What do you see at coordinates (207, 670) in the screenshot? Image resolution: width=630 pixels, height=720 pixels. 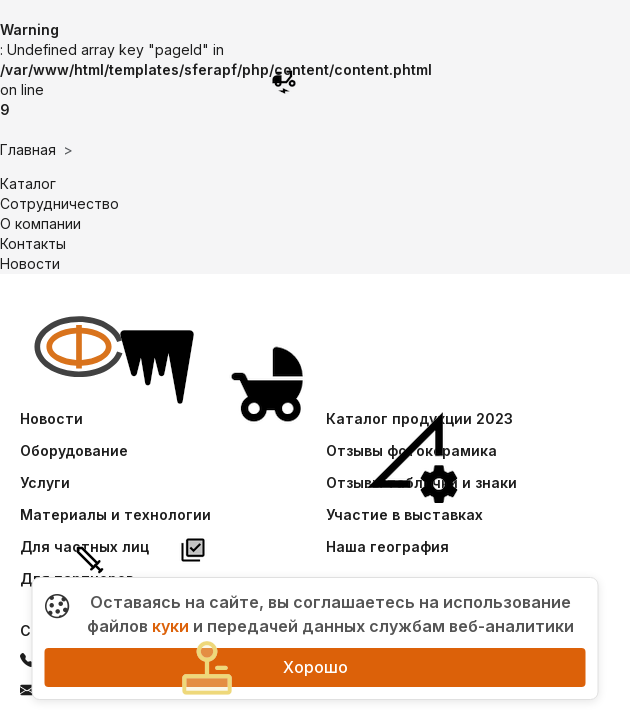 I see `access game controls or gaming mode` at bounding box center [207, 670].